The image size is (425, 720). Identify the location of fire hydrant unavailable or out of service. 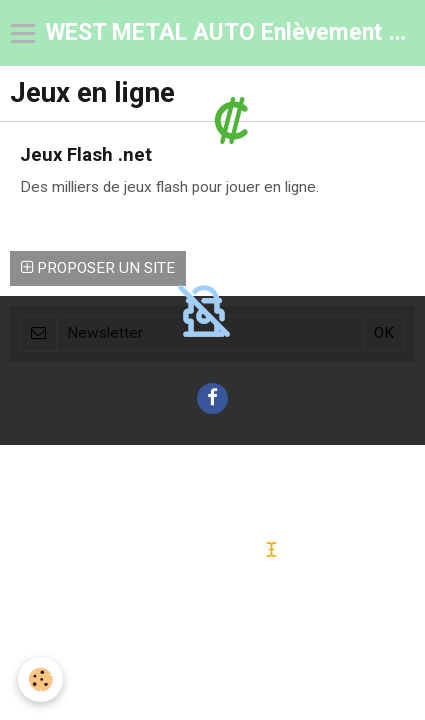
(204, 311).